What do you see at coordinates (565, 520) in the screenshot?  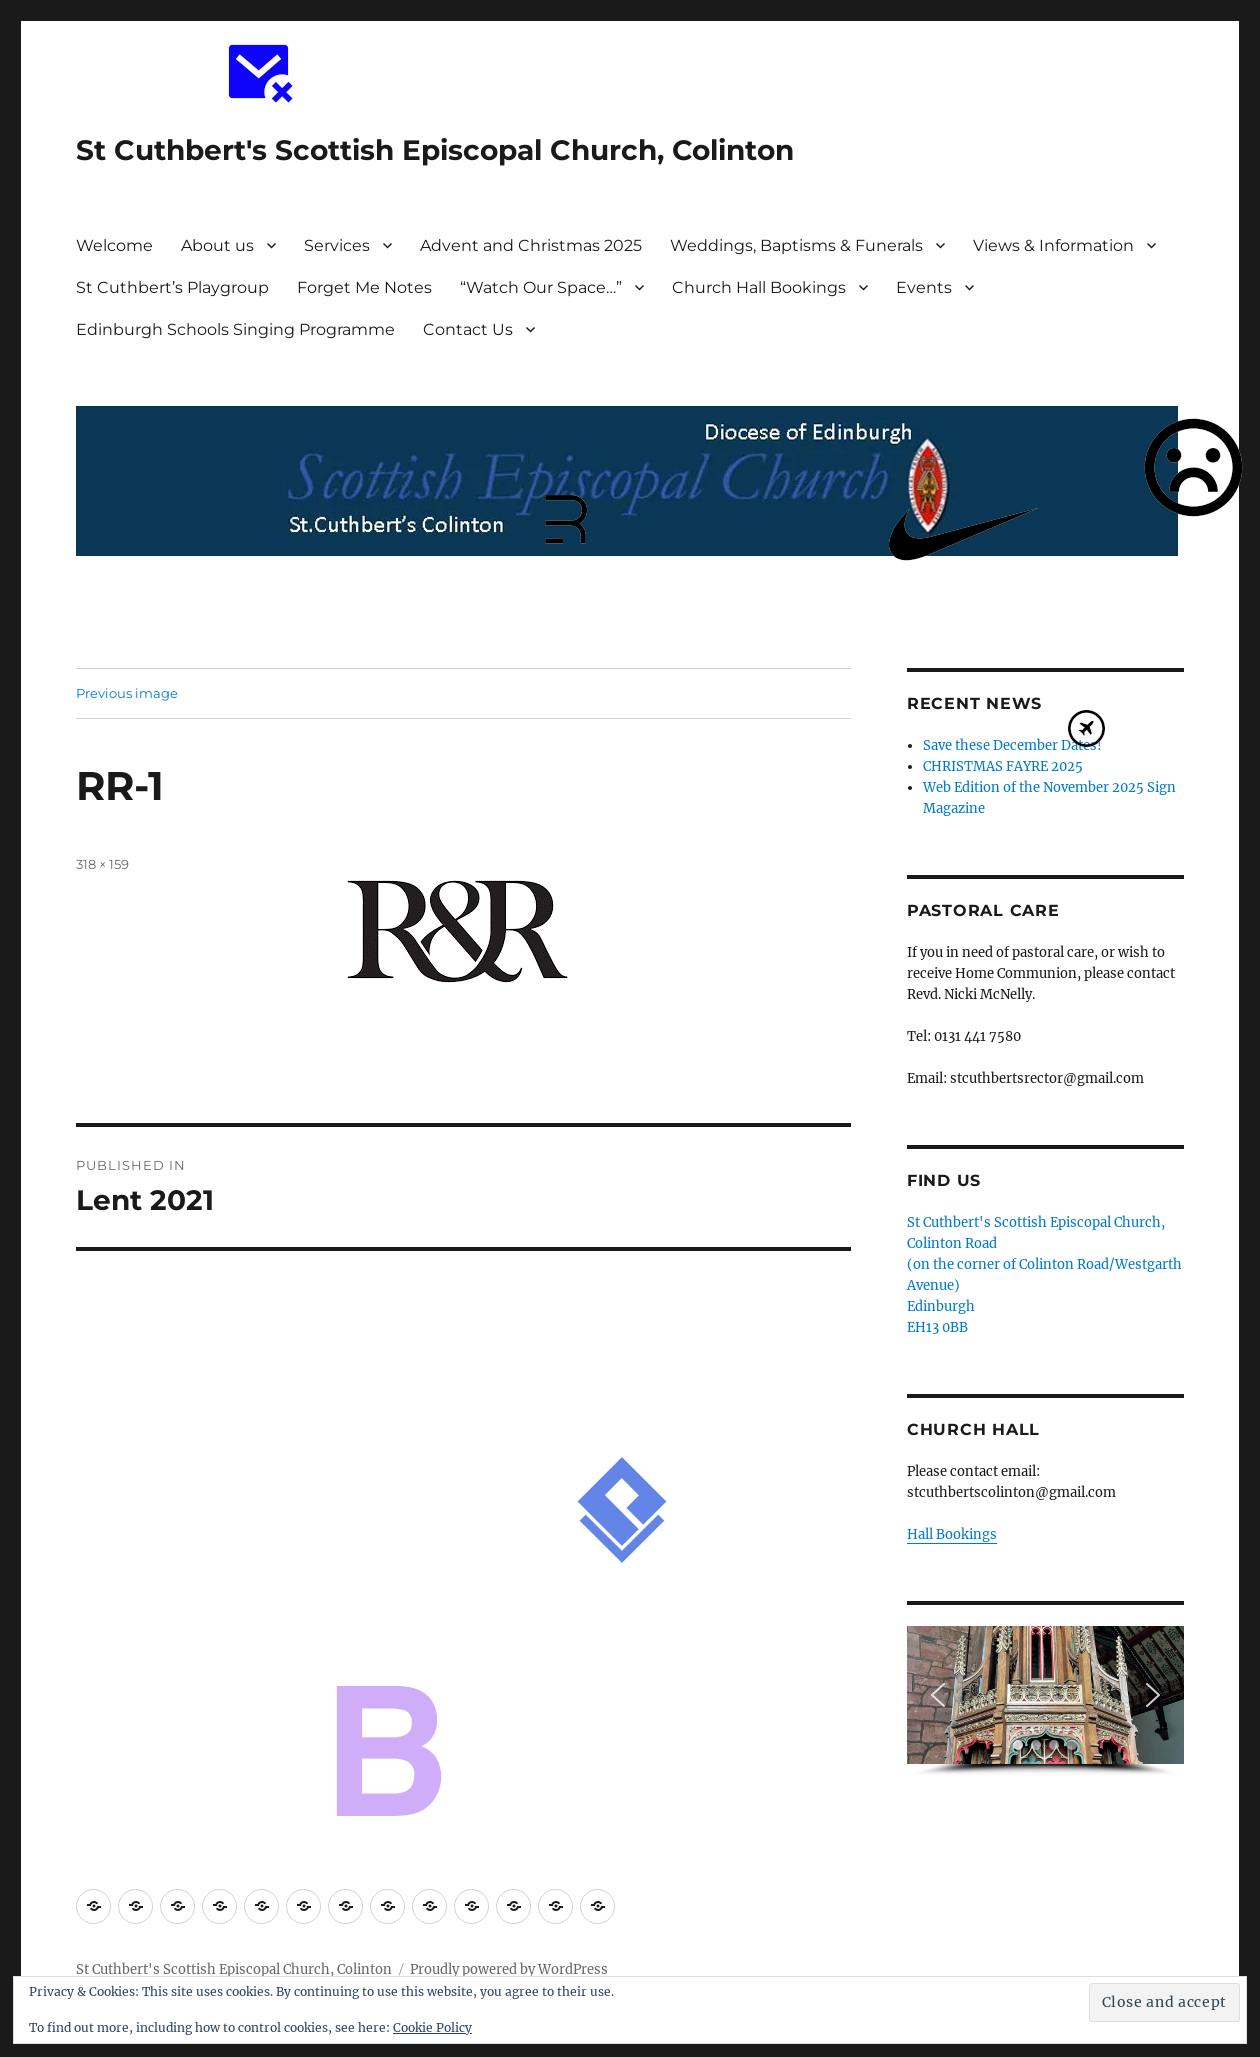 I see `remix run framework logo` at bounding box center [565, 520].